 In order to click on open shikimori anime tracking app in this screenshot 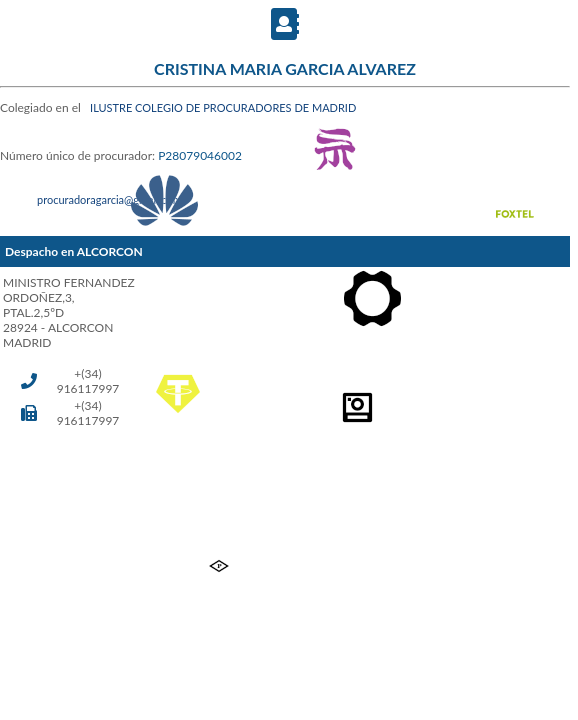, I will do `click(335, 149)`.